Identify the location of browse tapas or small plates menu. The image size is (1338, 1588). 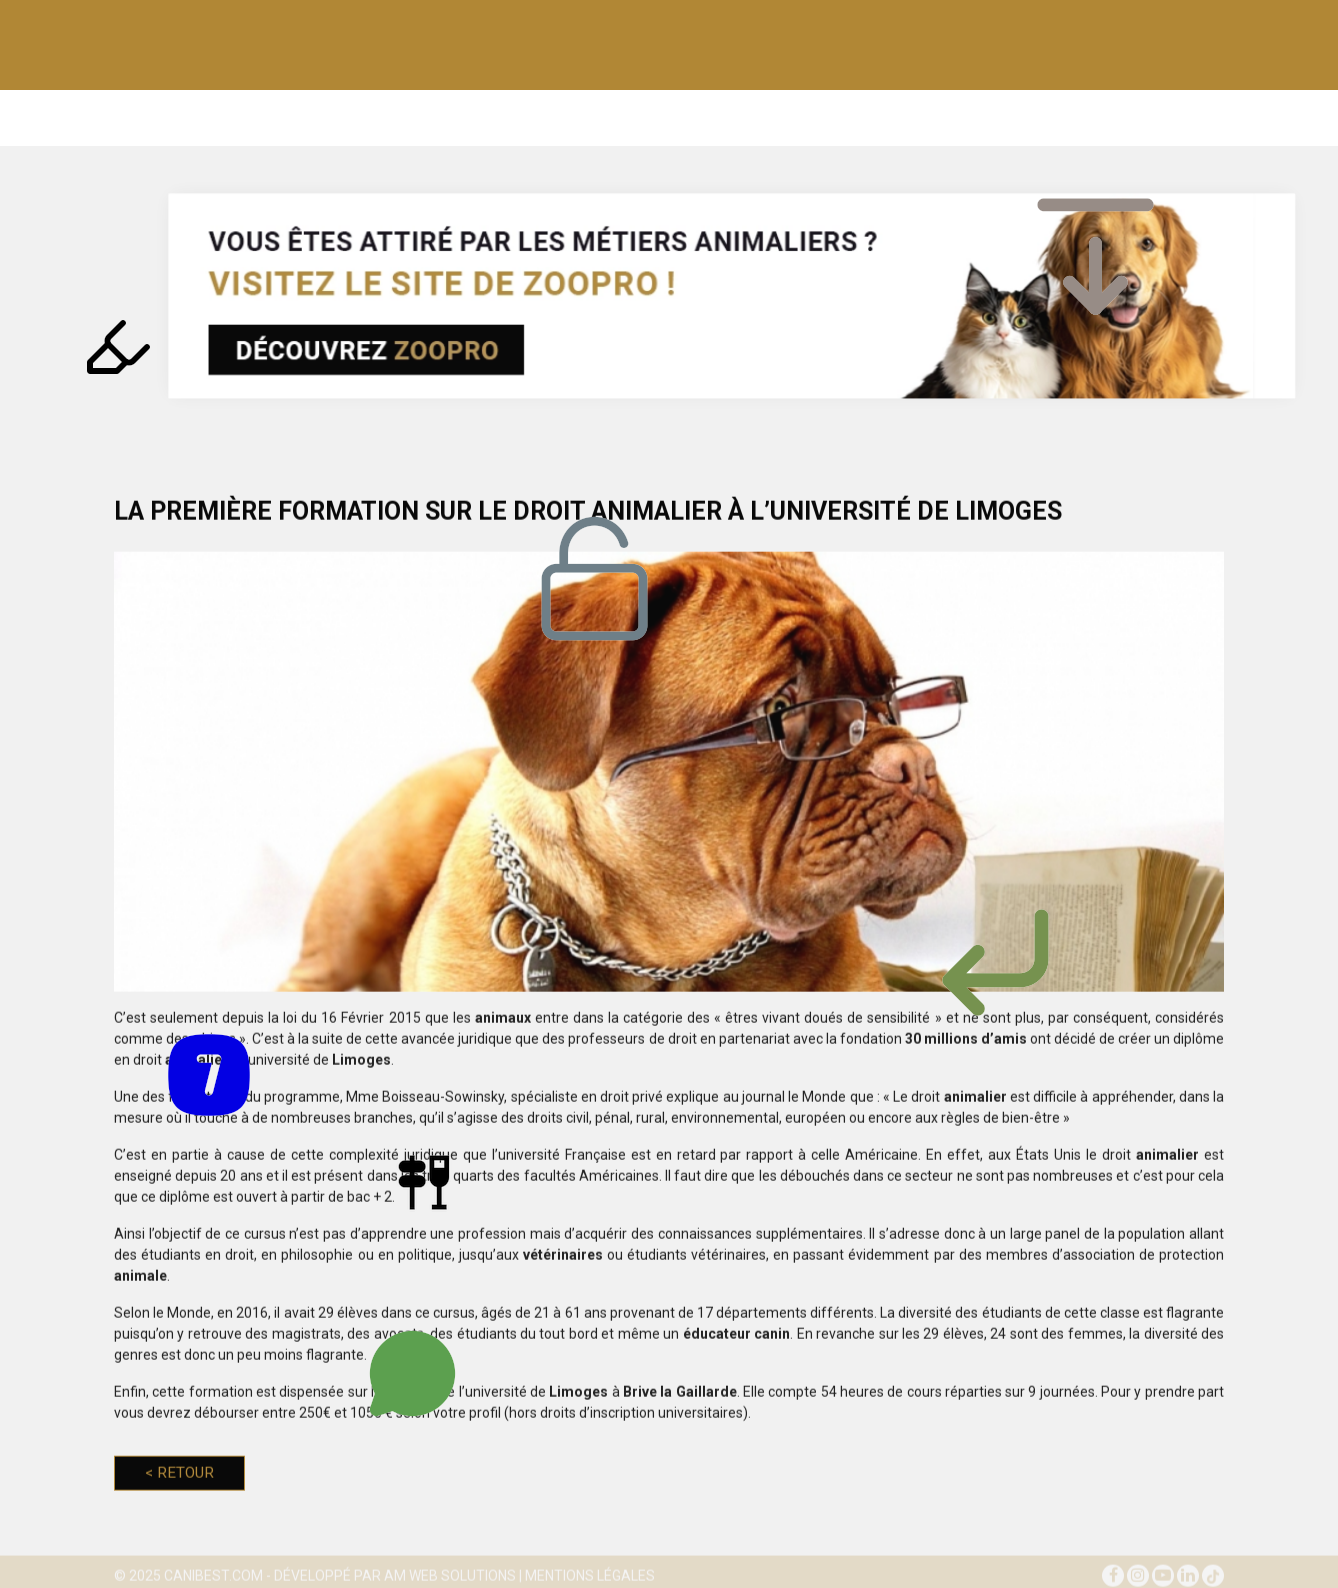
(424, 1182).